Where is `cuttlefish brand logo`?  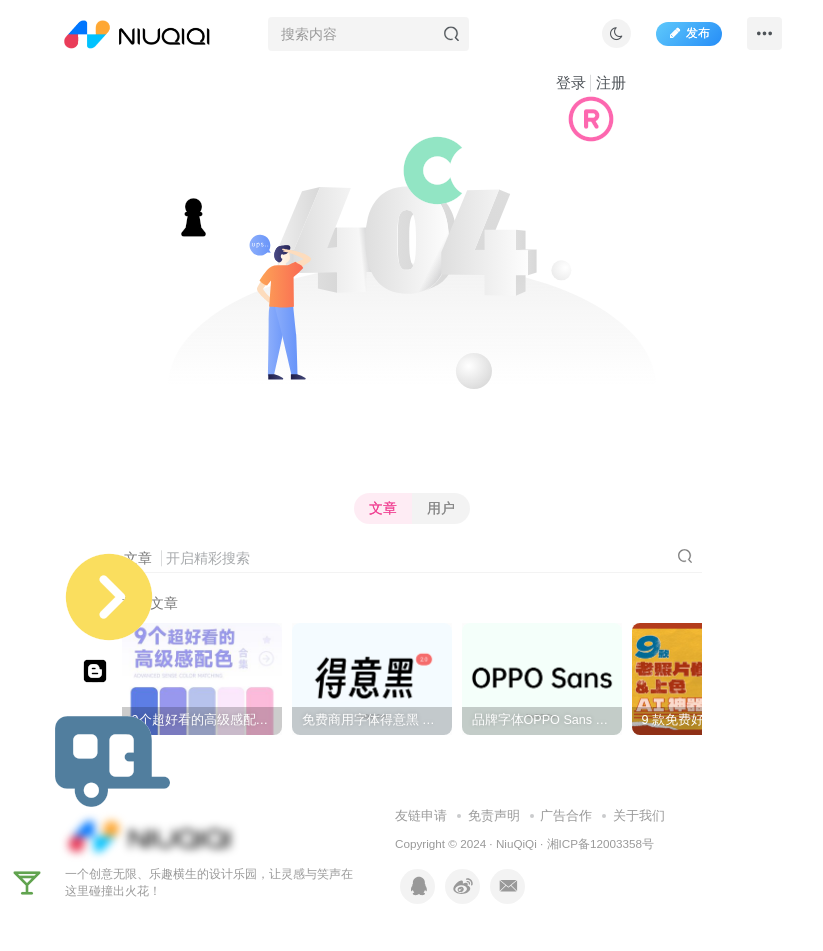
cuttlefish brand logo is located at coordinates (433, 170).